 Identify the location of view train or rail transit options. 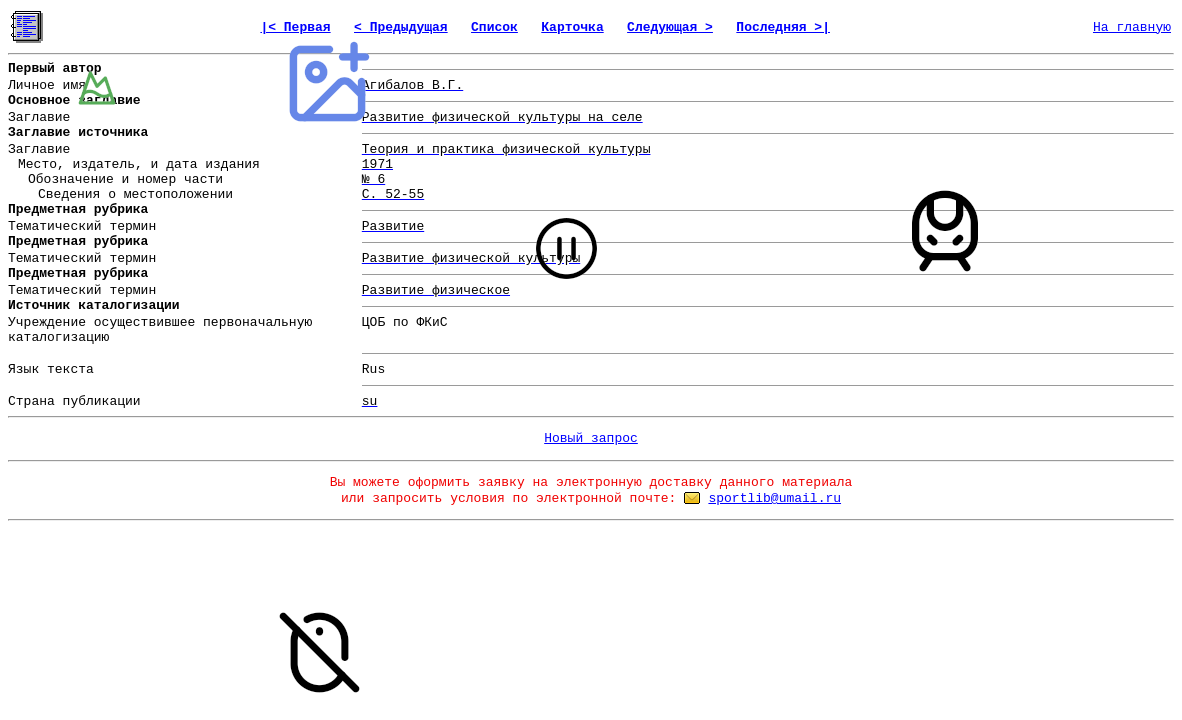
(945, 231).